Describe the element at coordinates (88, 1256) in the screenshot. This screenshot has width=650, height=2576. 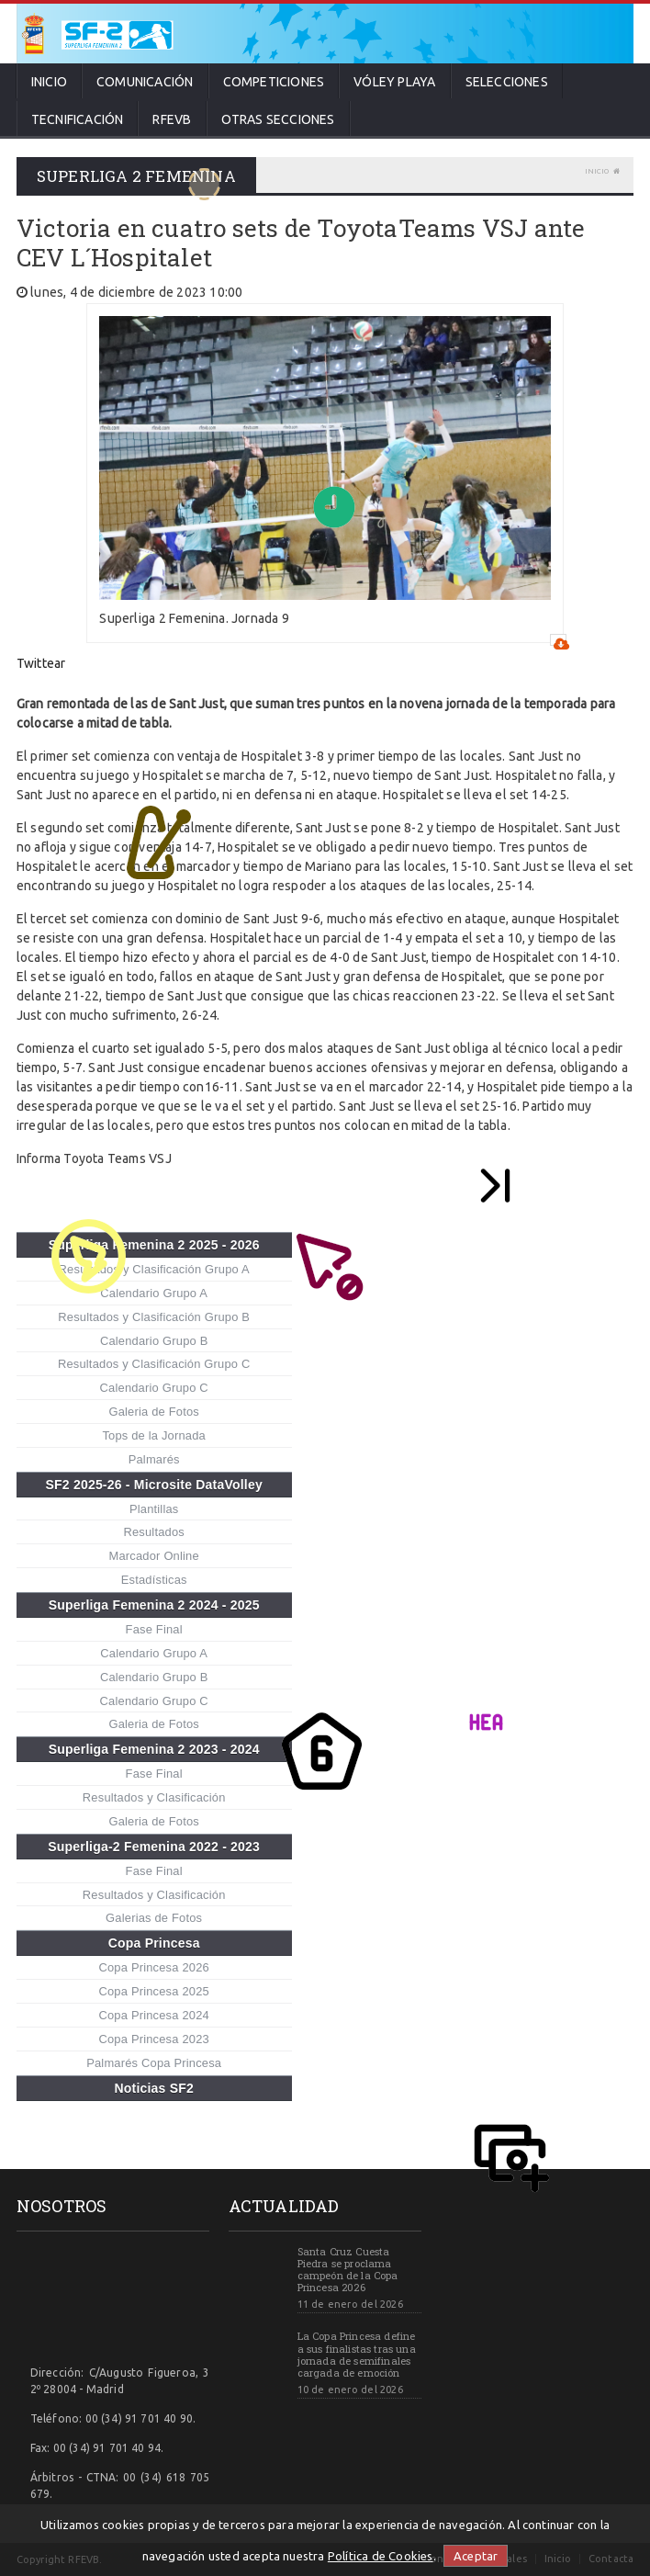
I see `open DingTalk messaging app` at that location.